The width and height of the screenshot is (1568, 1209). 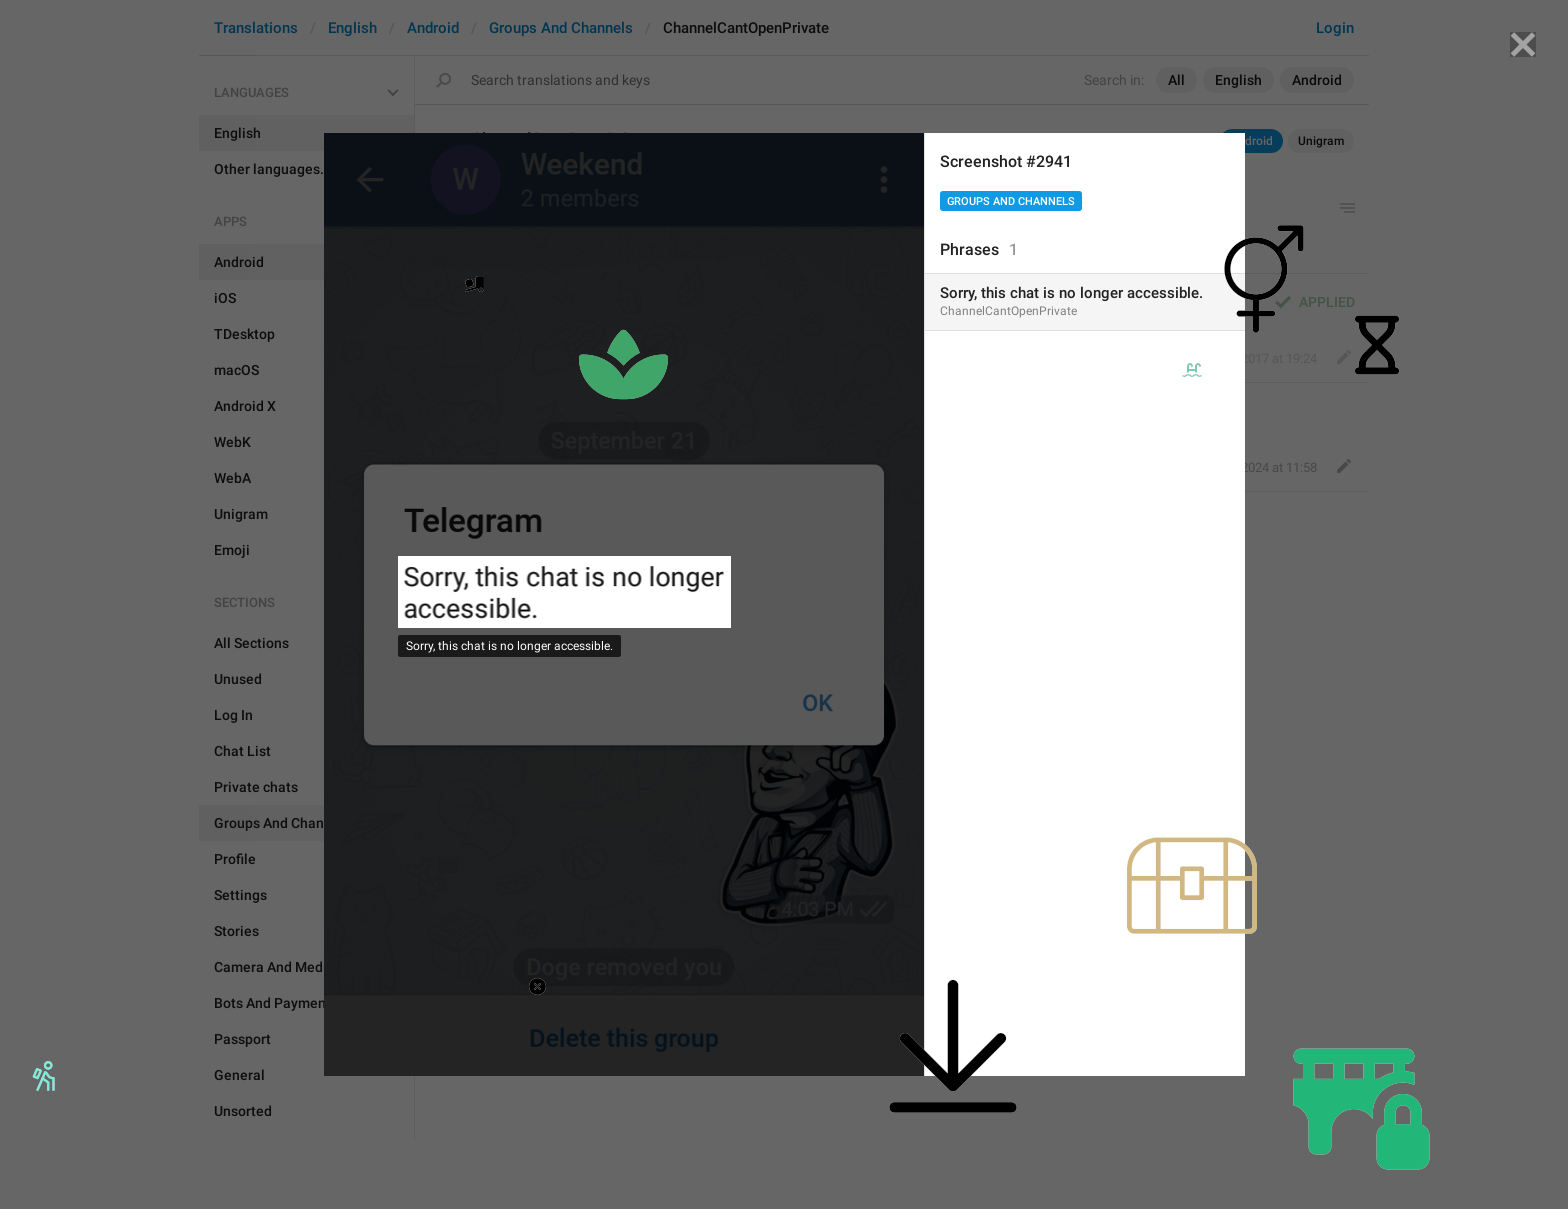 I want to click on indicates loading or processing in progress, so click(x=1377, y=345).